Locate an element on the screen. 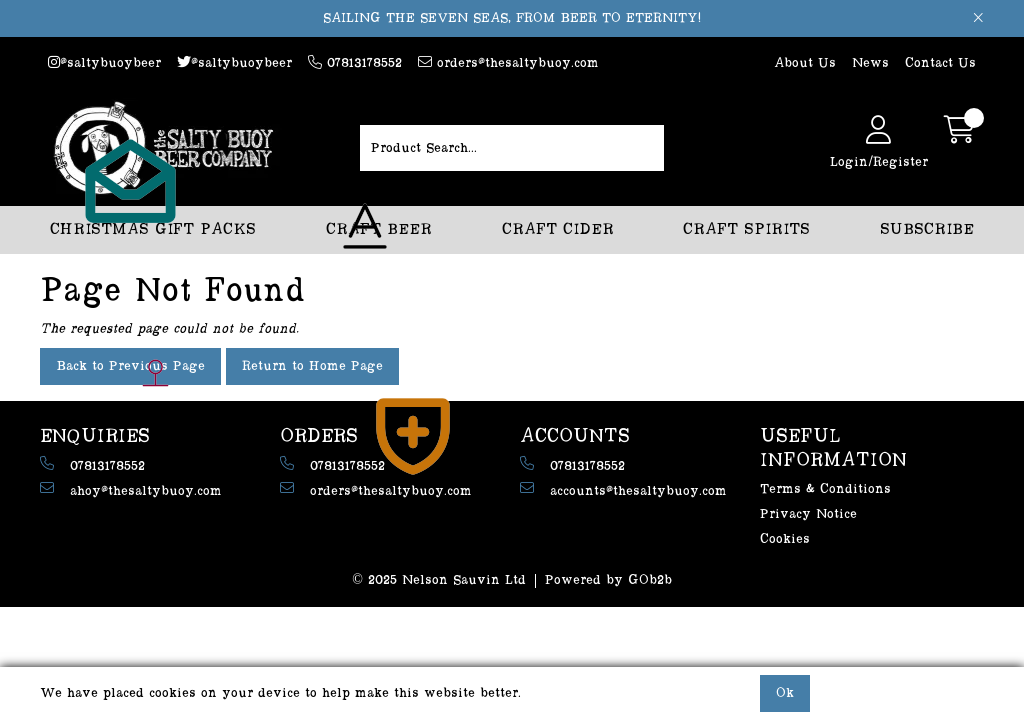  view opened mail or messages is located at coordinates (130, 184).